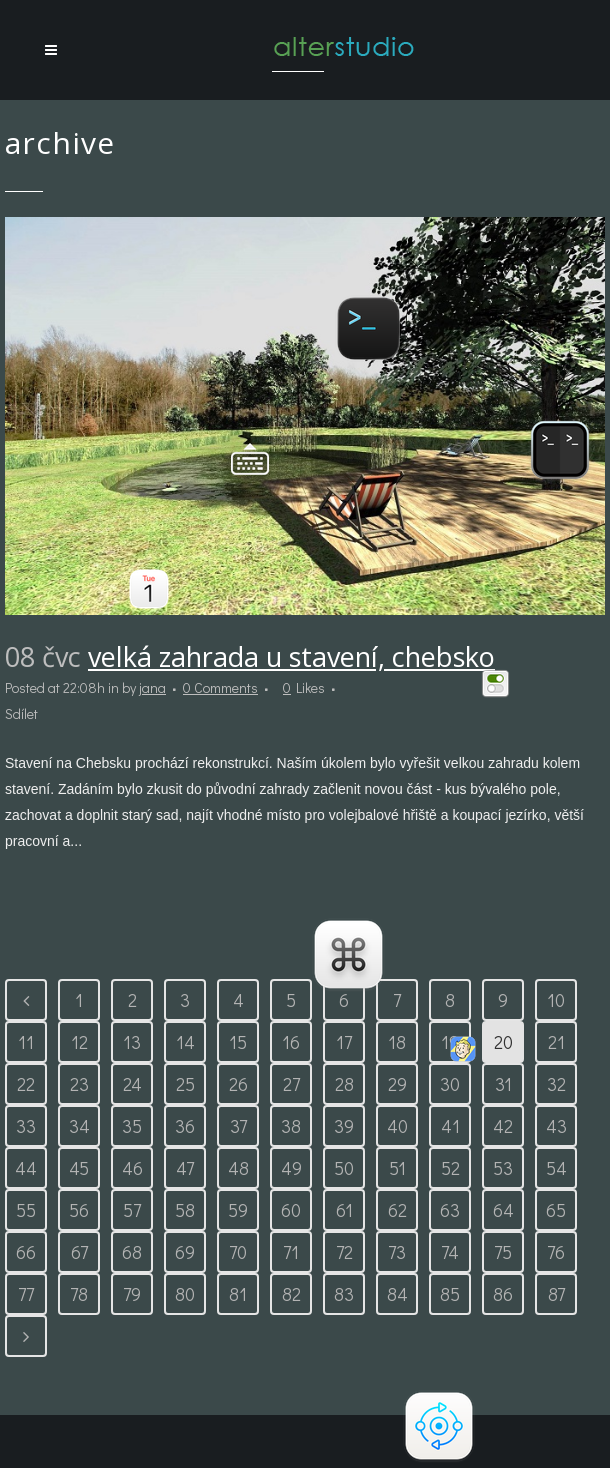 This screenshot has width=610, height=1468. I want to click on open coolero cooling system control app, so click(439, 1426).